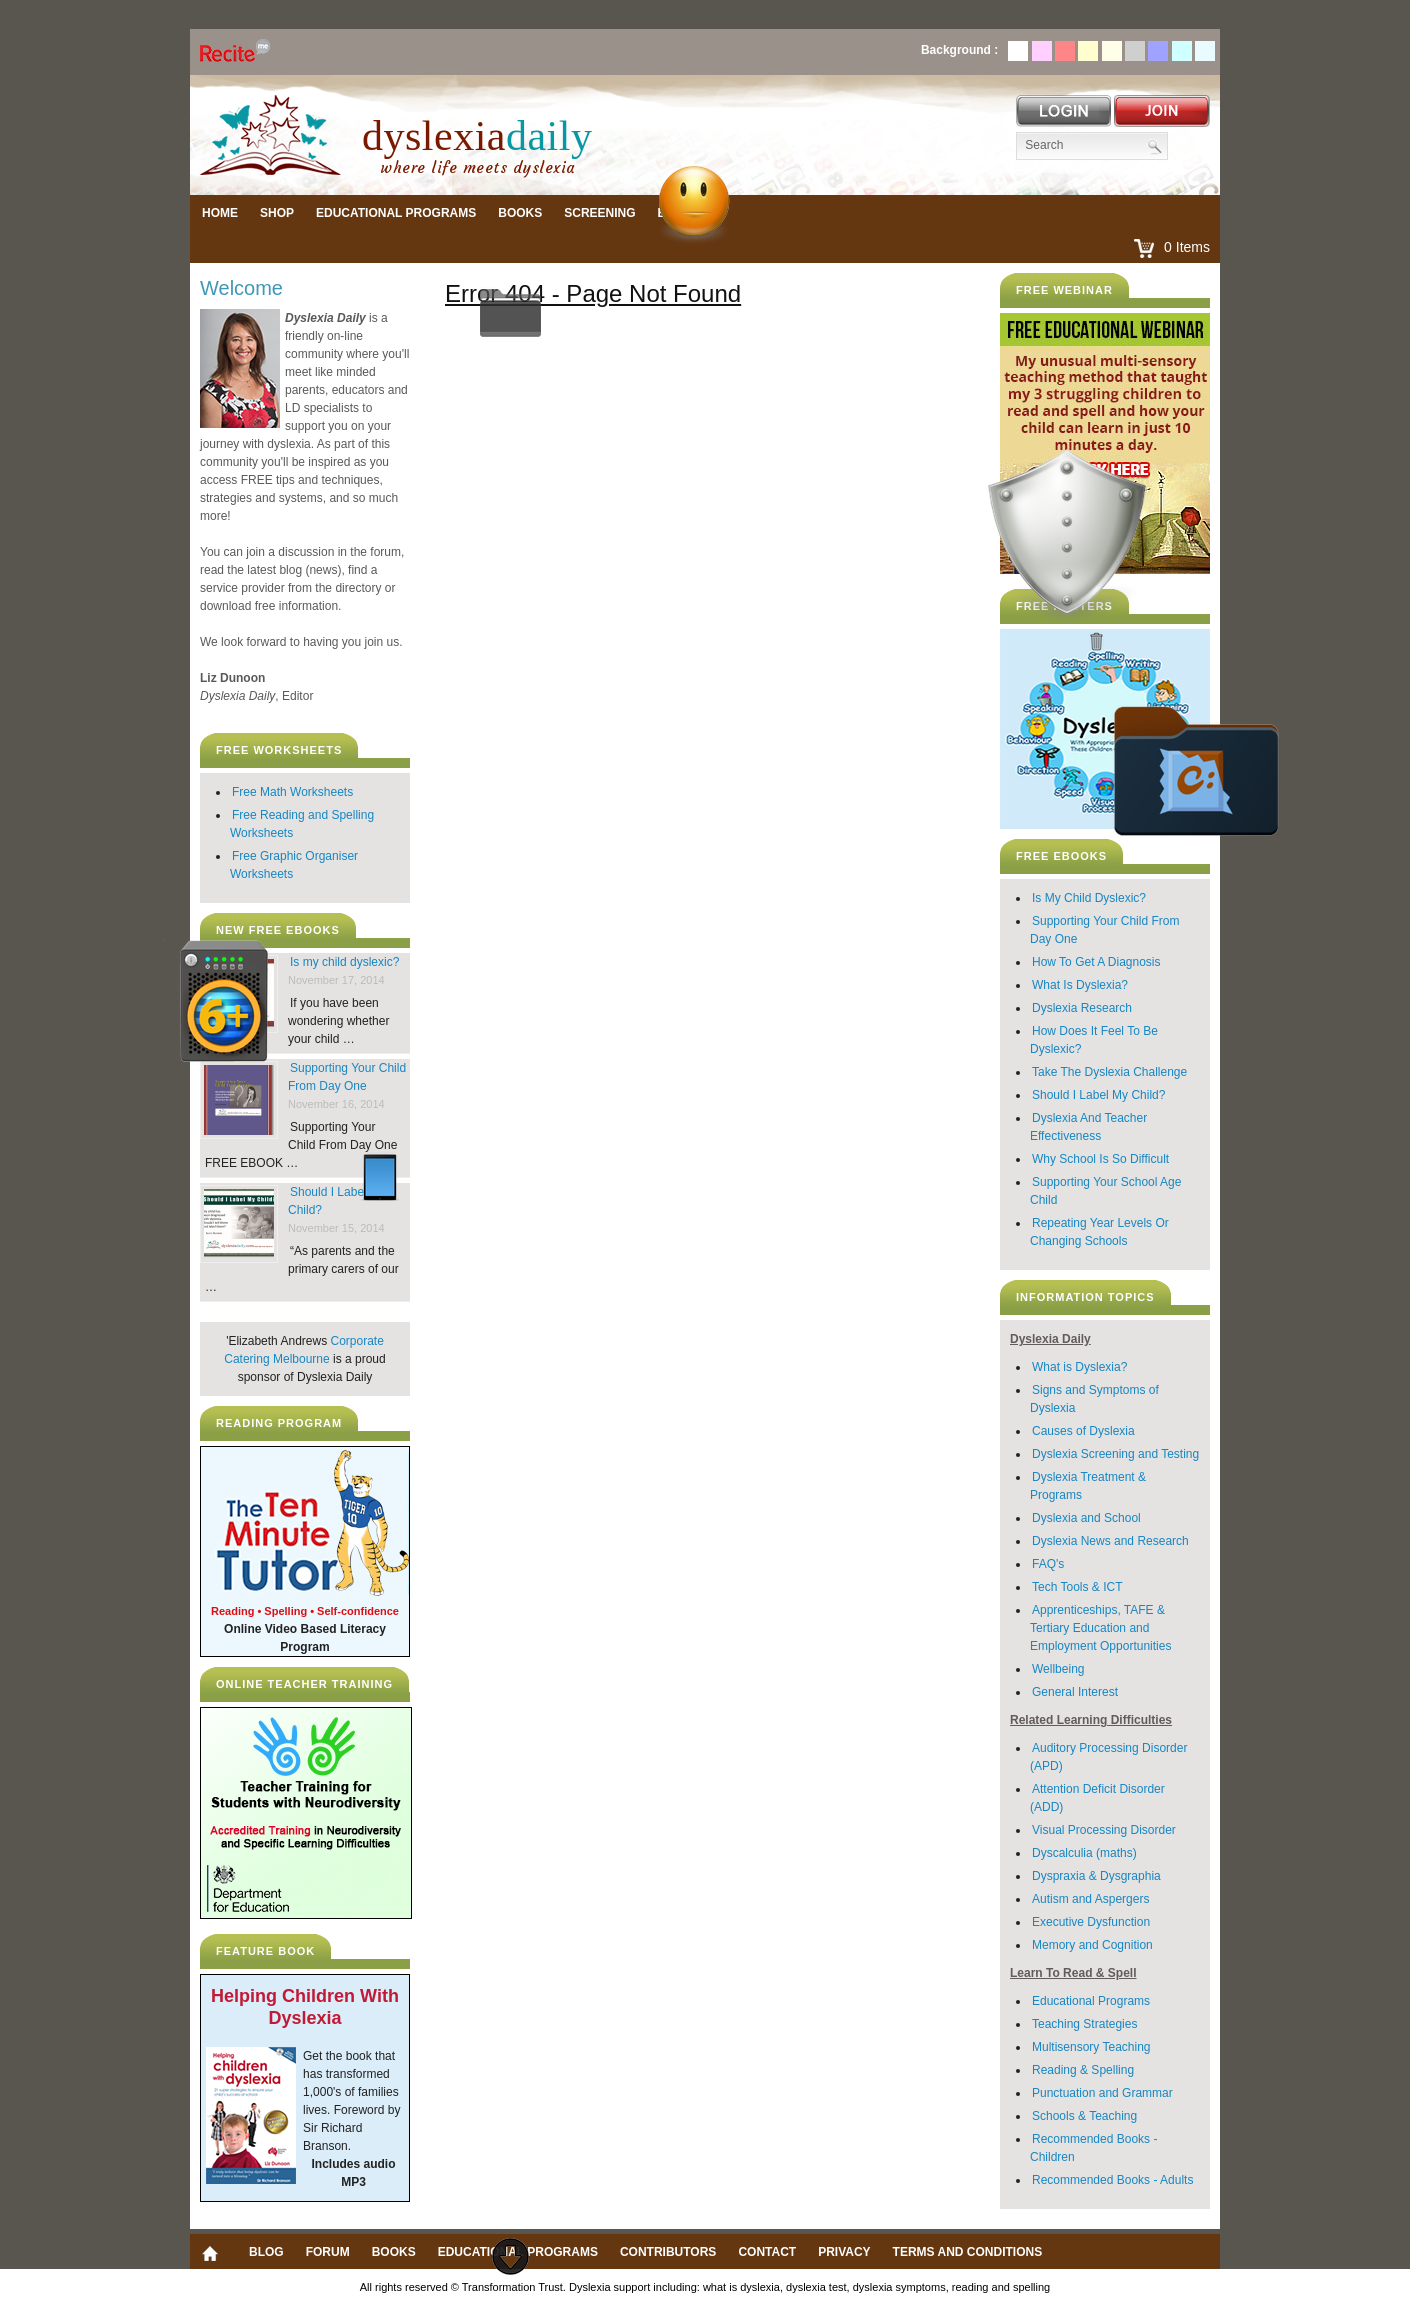 The image size is (1410, 2306). I want to click on indicates medium security level, so click(1067, 534).